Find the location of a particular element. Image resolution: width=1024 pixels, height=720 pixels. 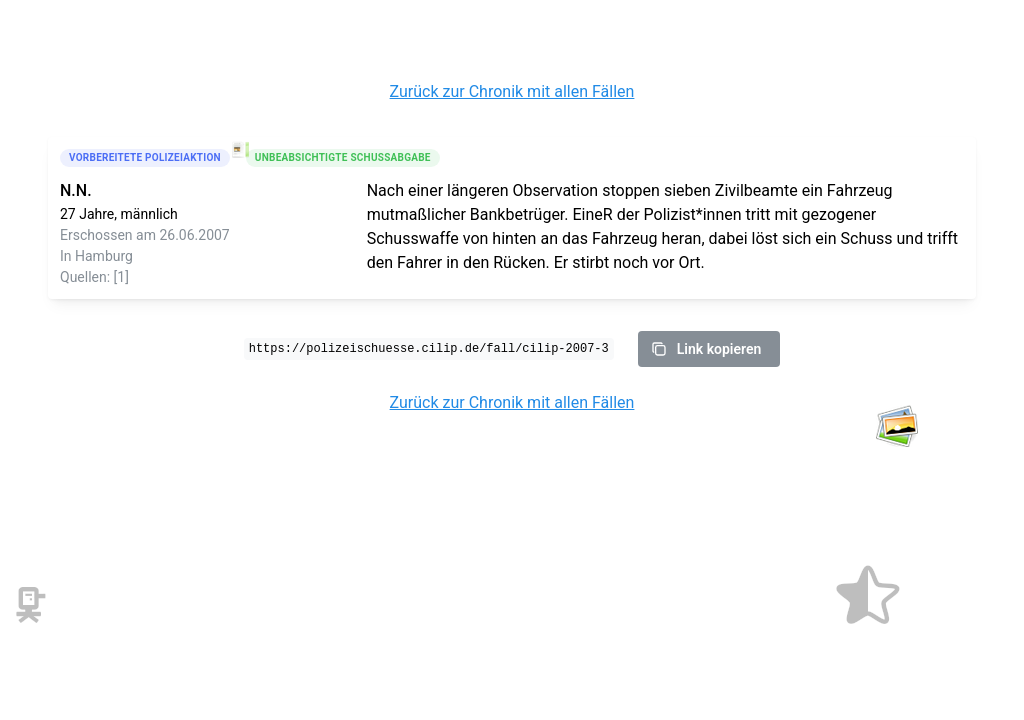

indicates a partial or half rating is located at coordinates (868, 597).